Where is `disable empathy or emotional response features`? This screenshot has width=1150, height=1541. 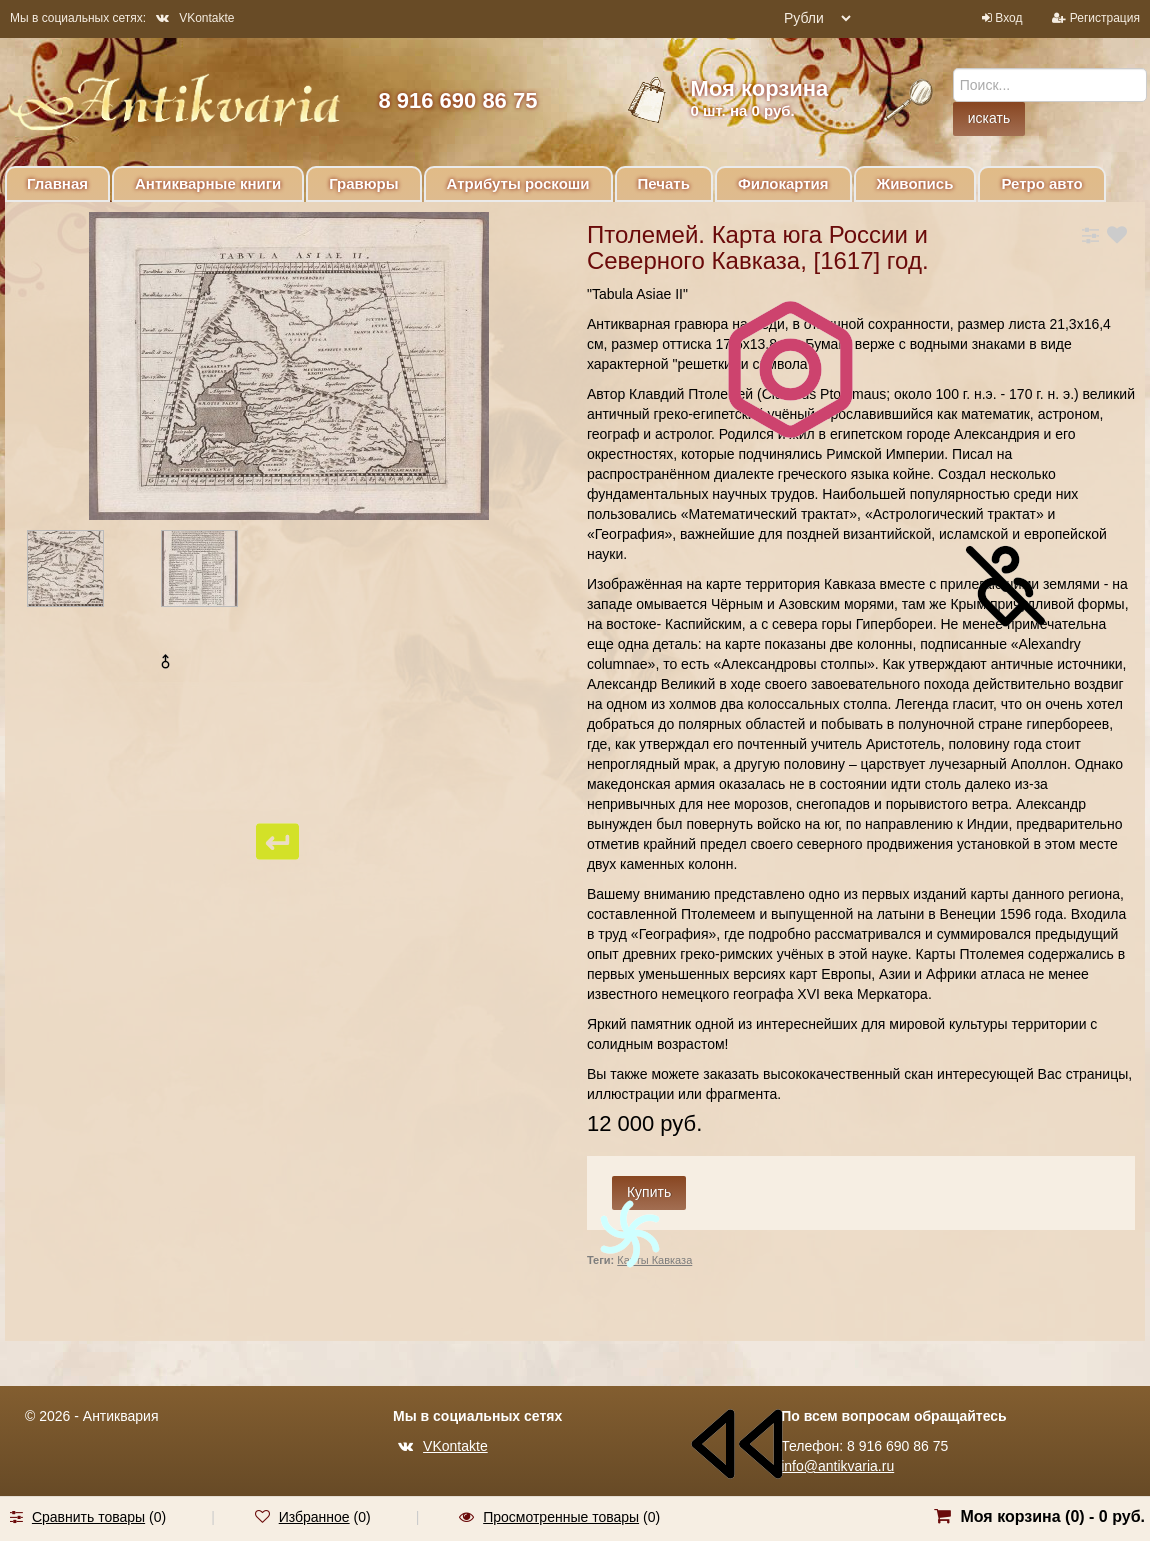
disable empathy or emotional response features is located at coordinates (1005, 585).